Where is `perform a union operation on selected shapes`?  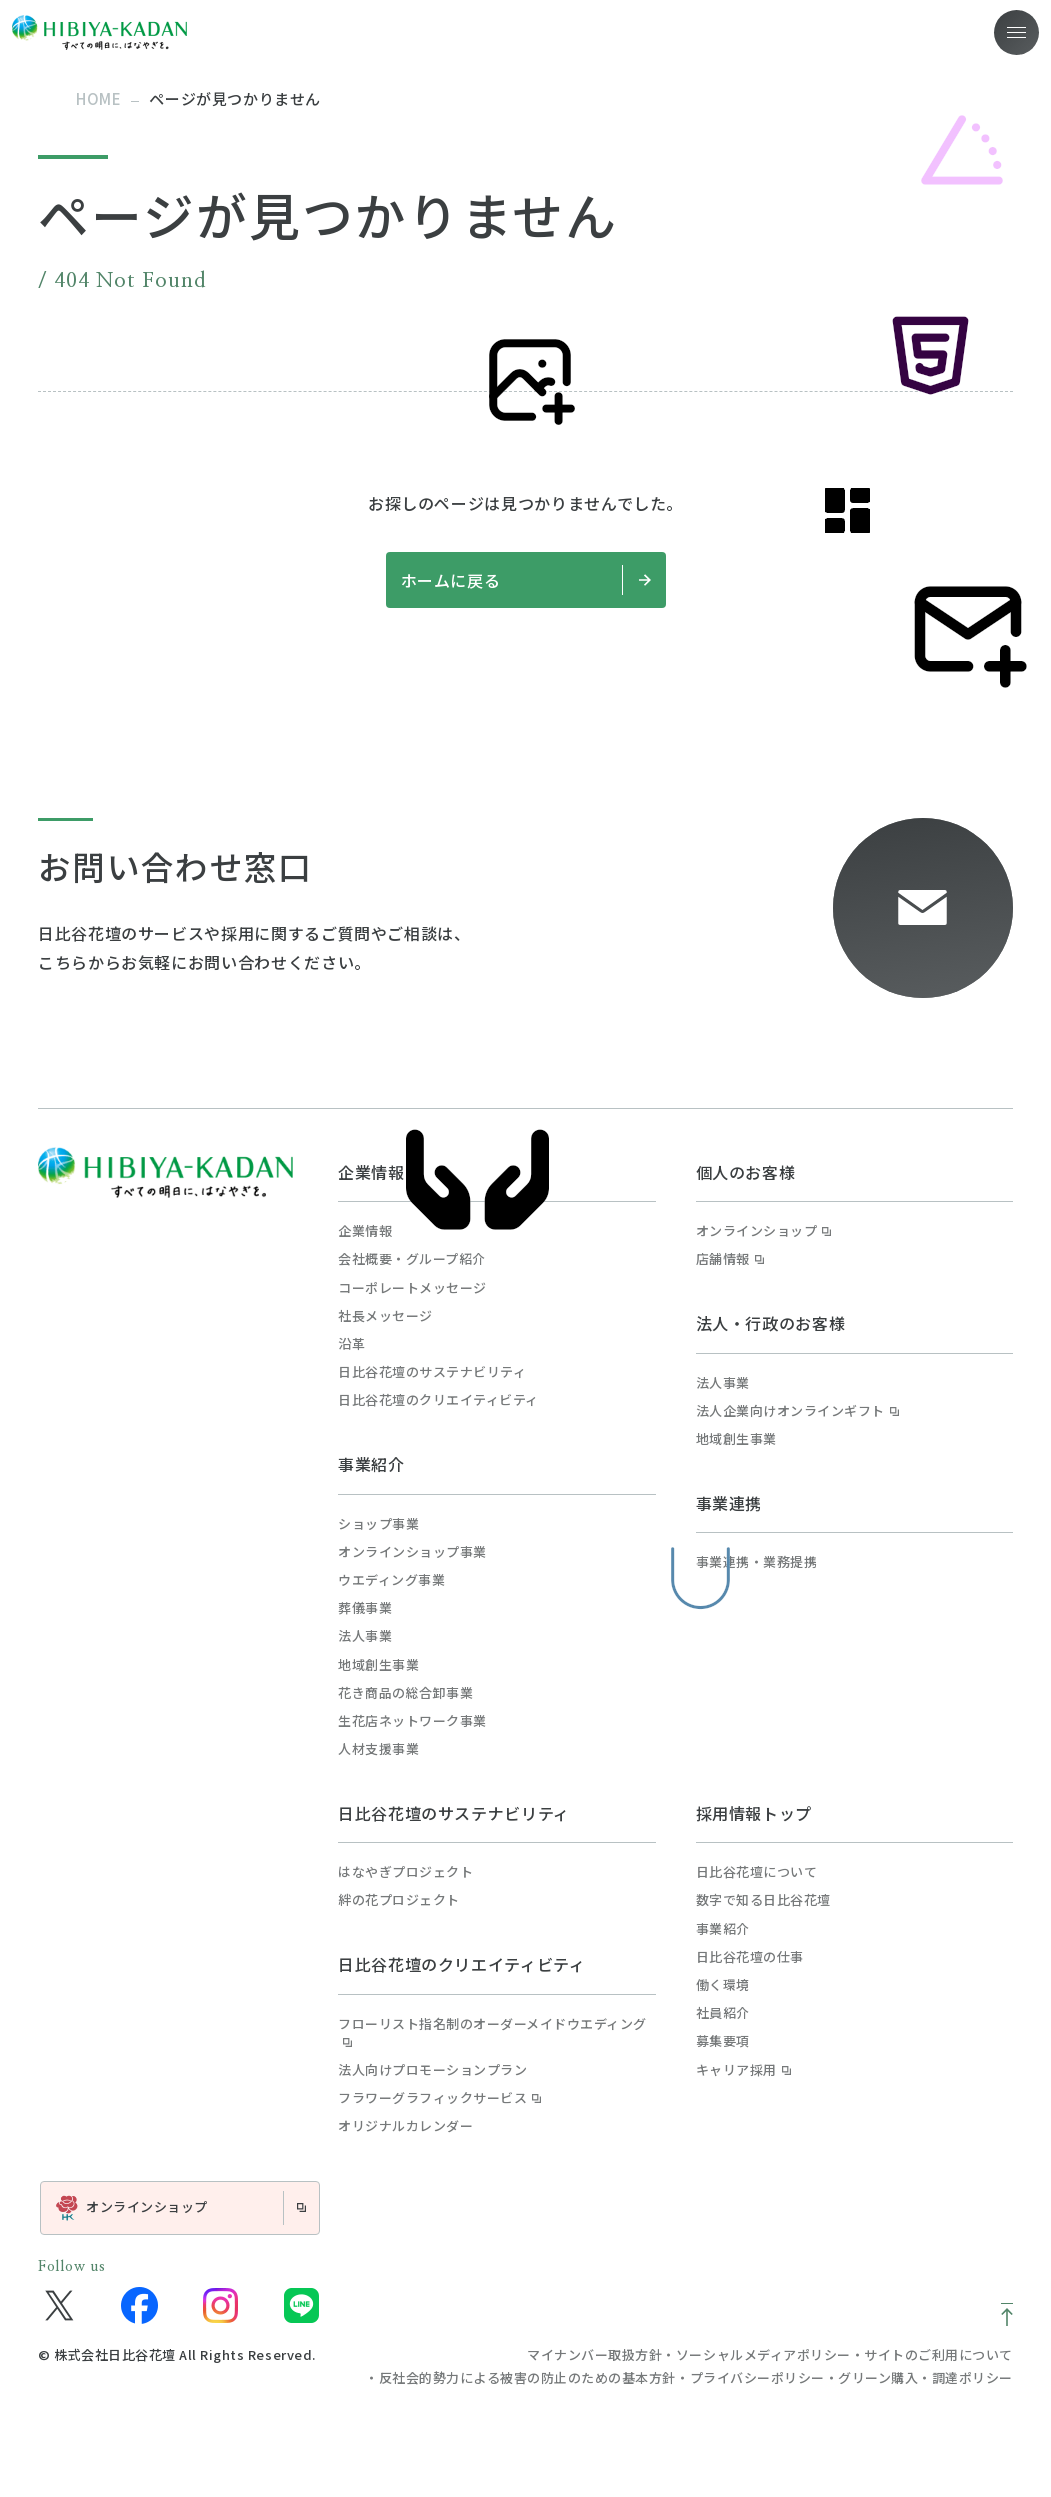
perform a union operation on selected shapes is located at coordinates (700, 1573).